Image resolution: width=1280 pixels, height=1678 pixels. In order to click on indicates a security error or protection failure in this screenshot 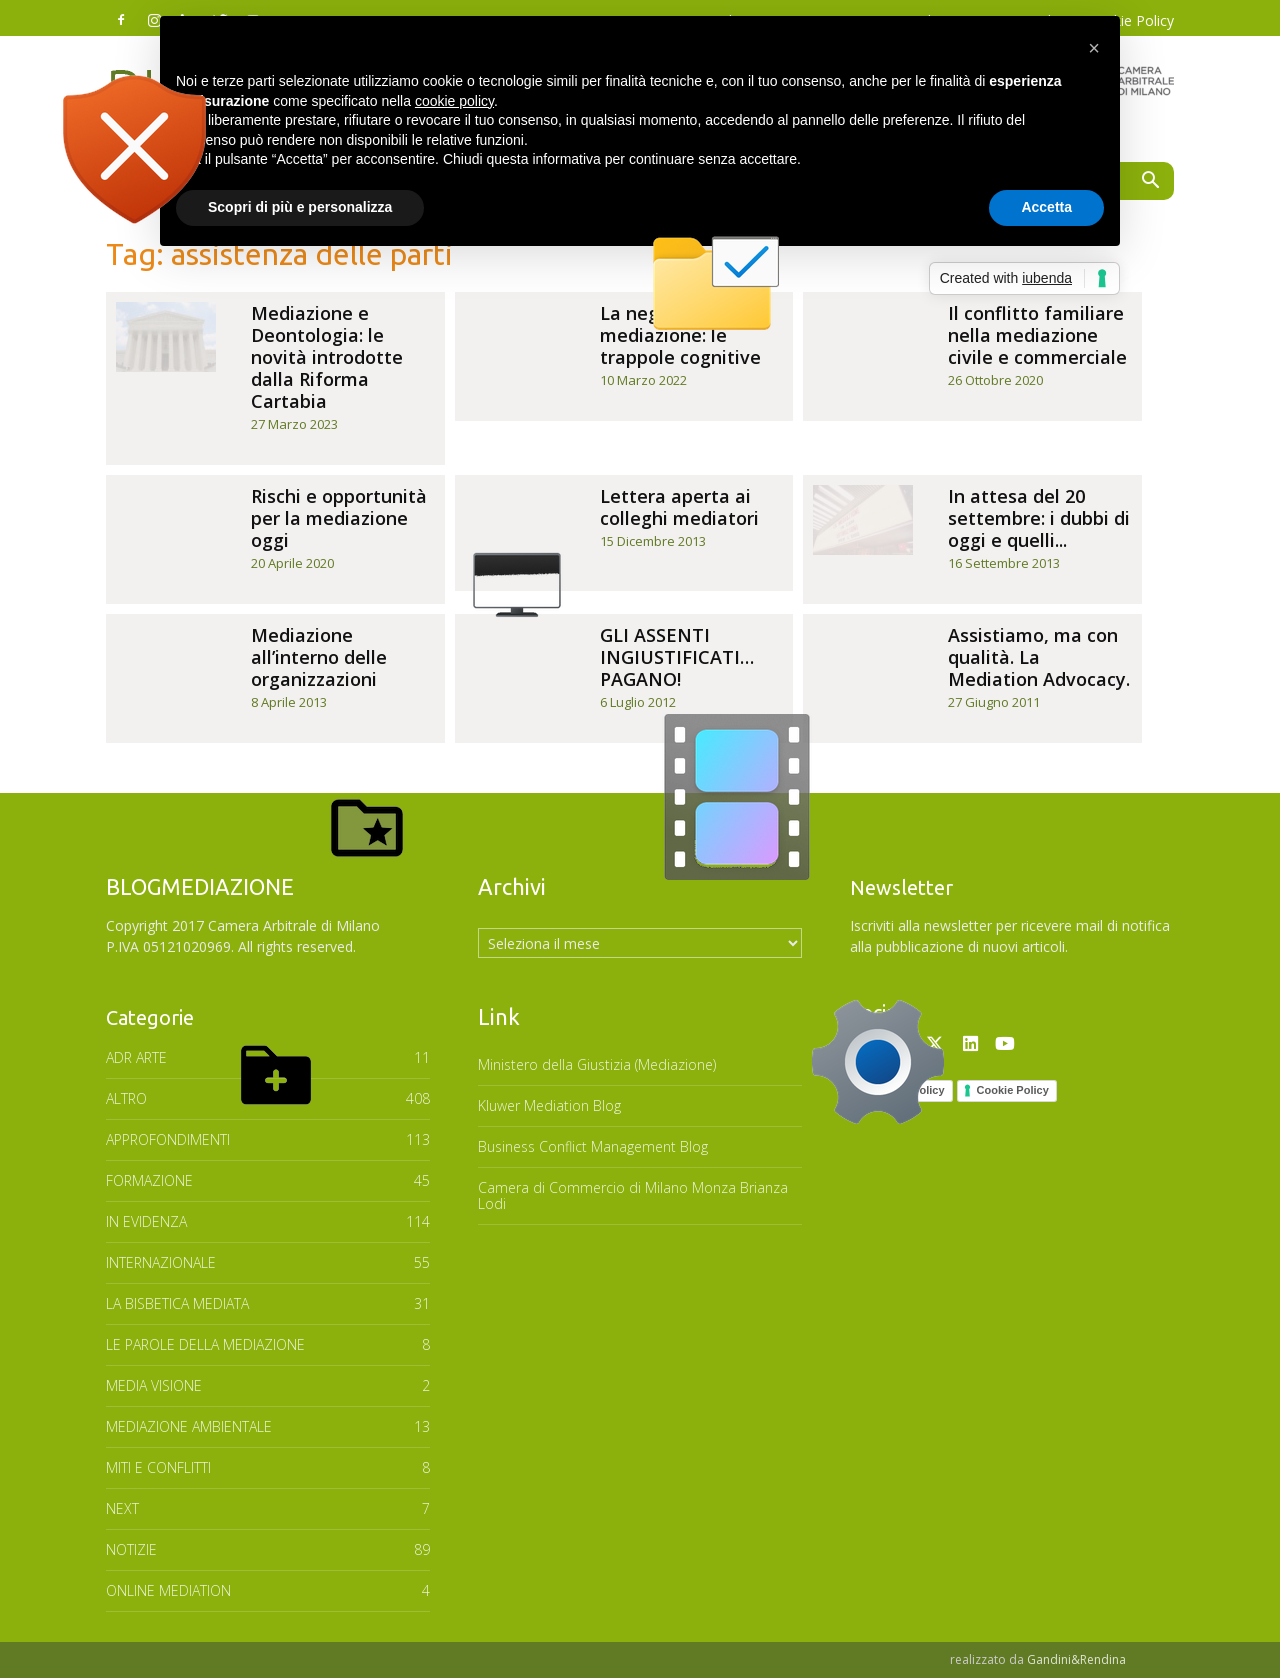, I will do `click(134, 149)`.